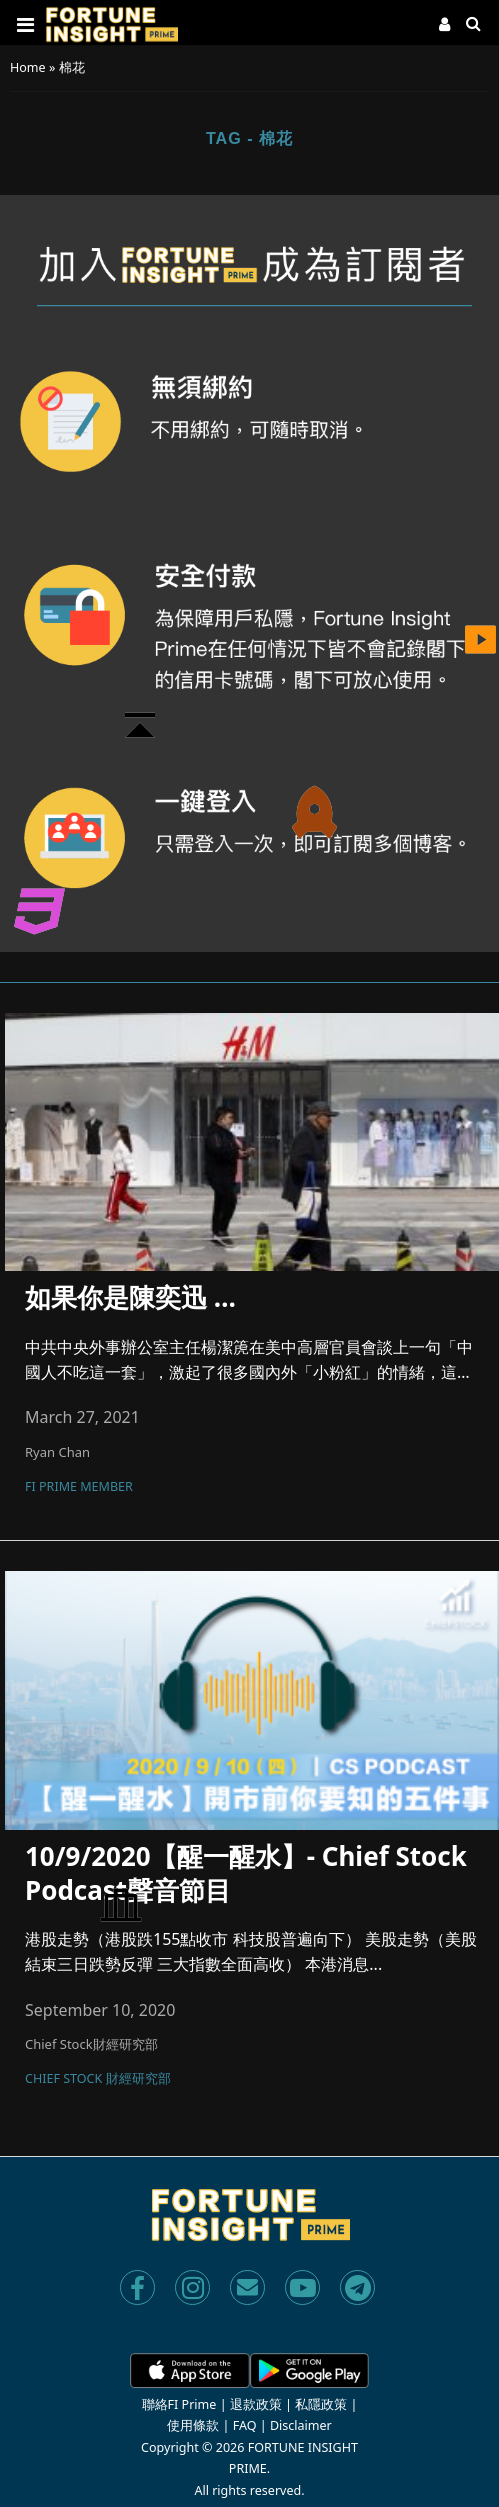 This screenshot has height=2507, width=499. What do you see at coordinates (39, 911) in the screenshot?
I see `CSS3 stylesheet language logo` at bounding box center [39, 911].